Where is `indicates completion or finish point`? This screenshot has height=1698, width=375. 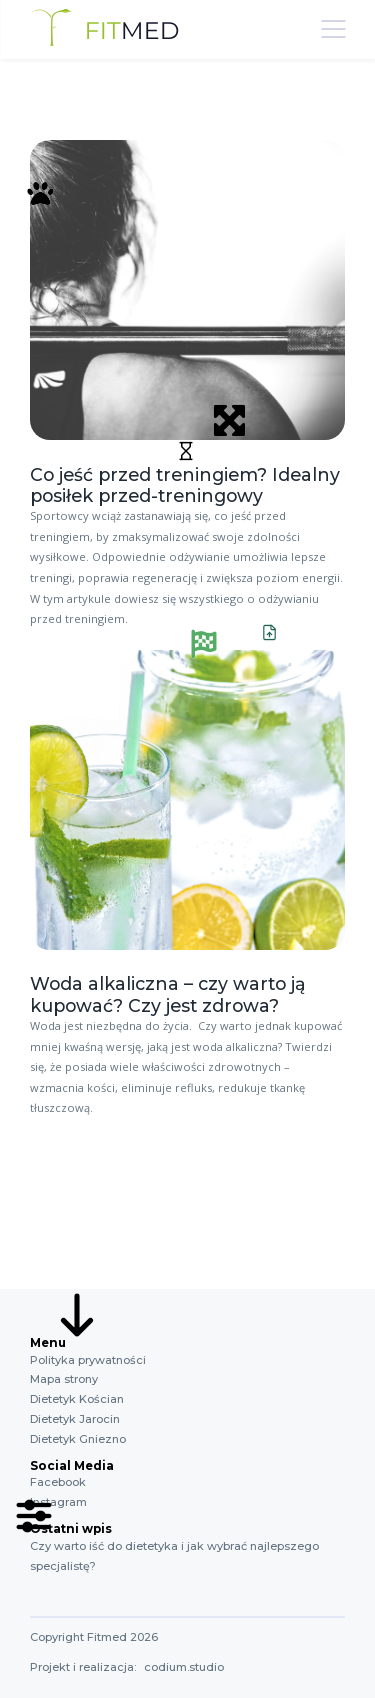 indicates completion or finish point is located at coordinates (204, 644).